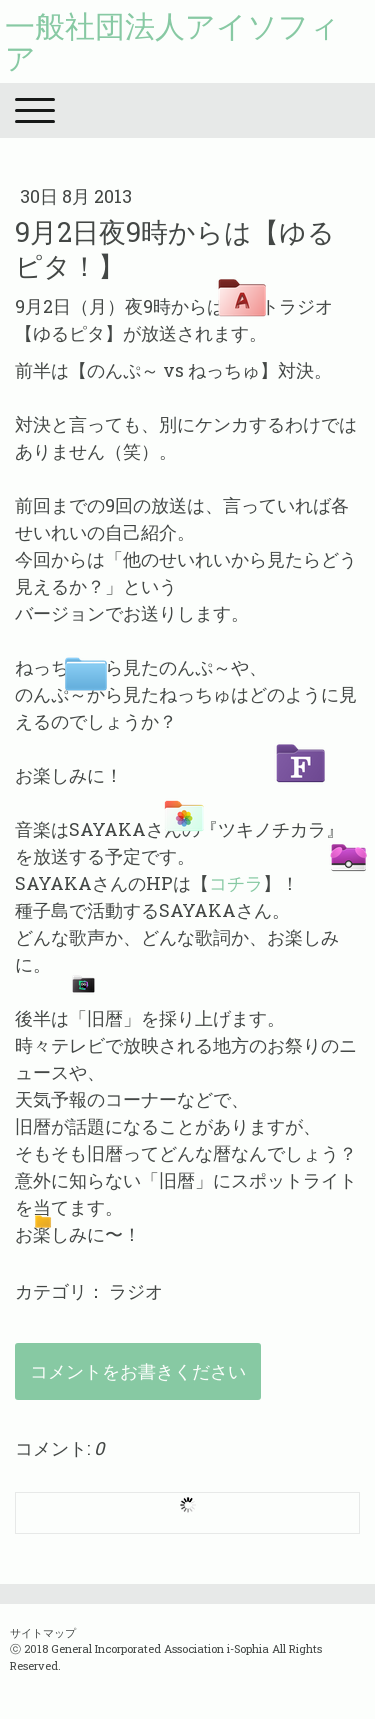  Describe the element at coordinates (348, 858) in the screenshot. I see `open pokémon master ball themed folder` at that location.